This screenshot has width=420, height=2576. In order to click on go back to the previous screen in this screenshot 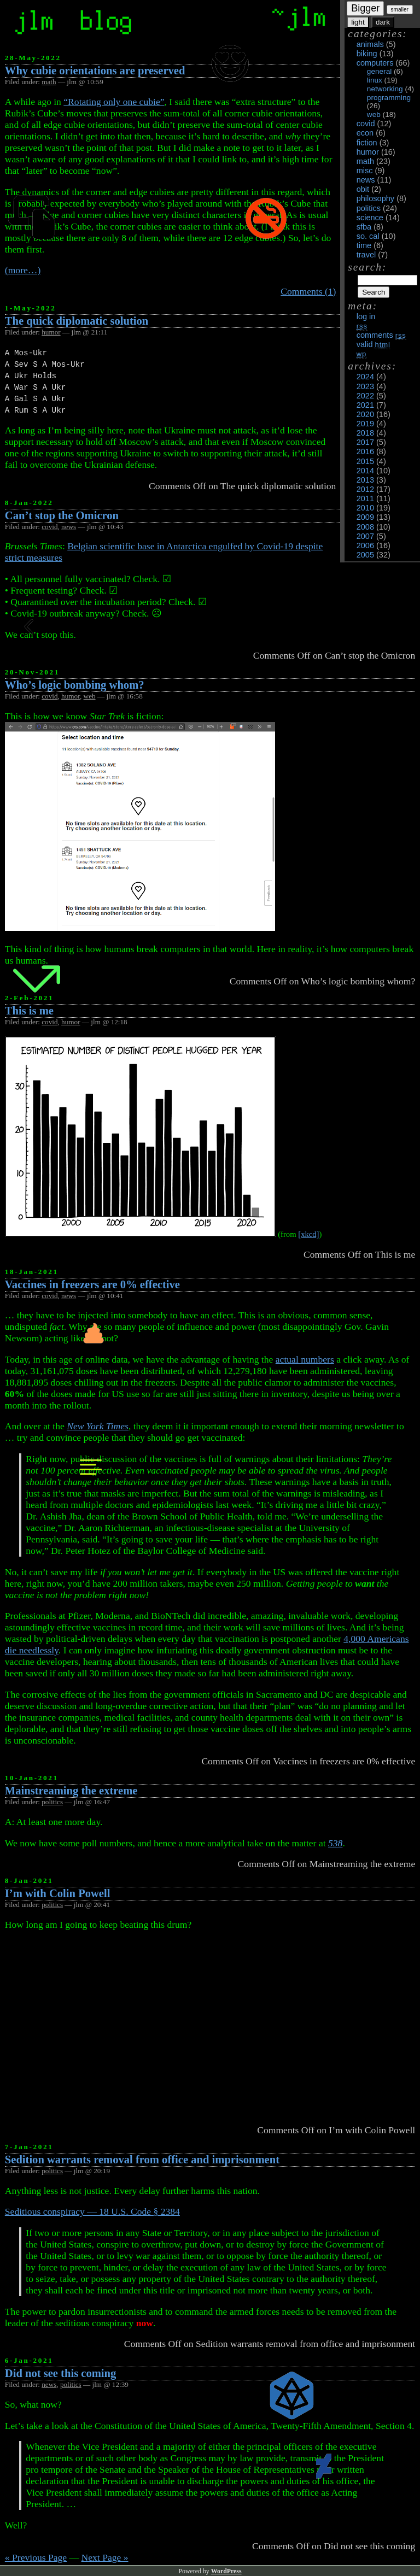, I will do `click(30, 626)`.